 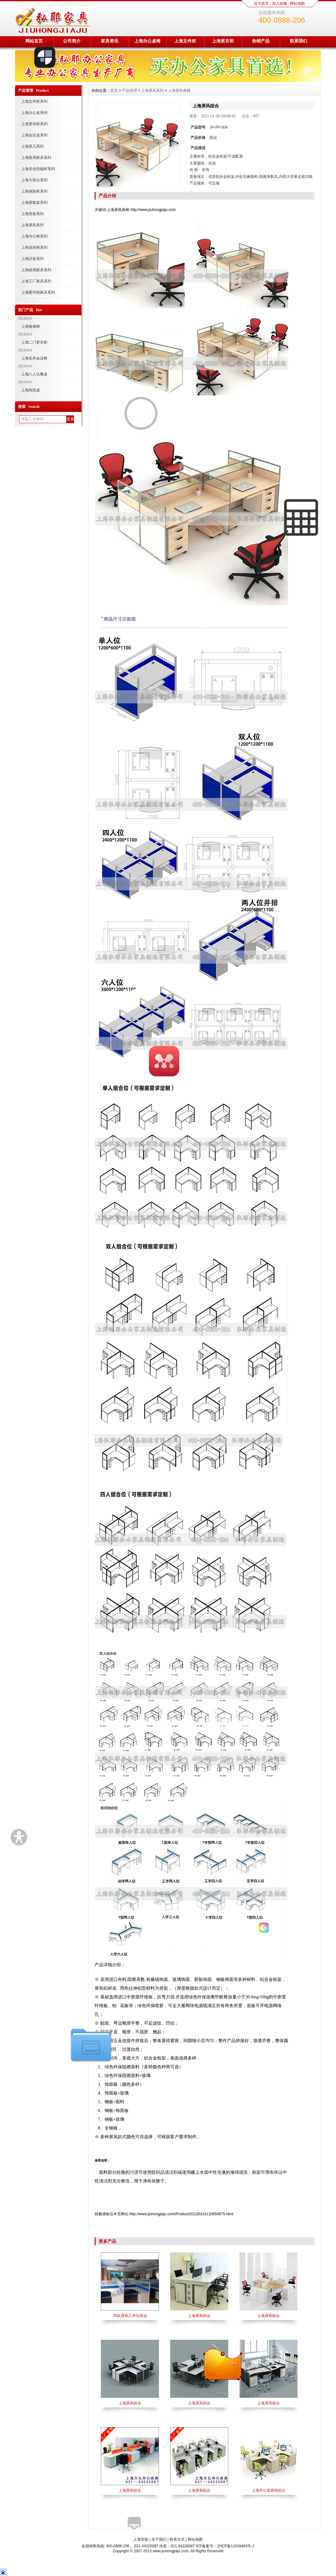 I want to click on open shapez game app, so click(x=45, y=57).